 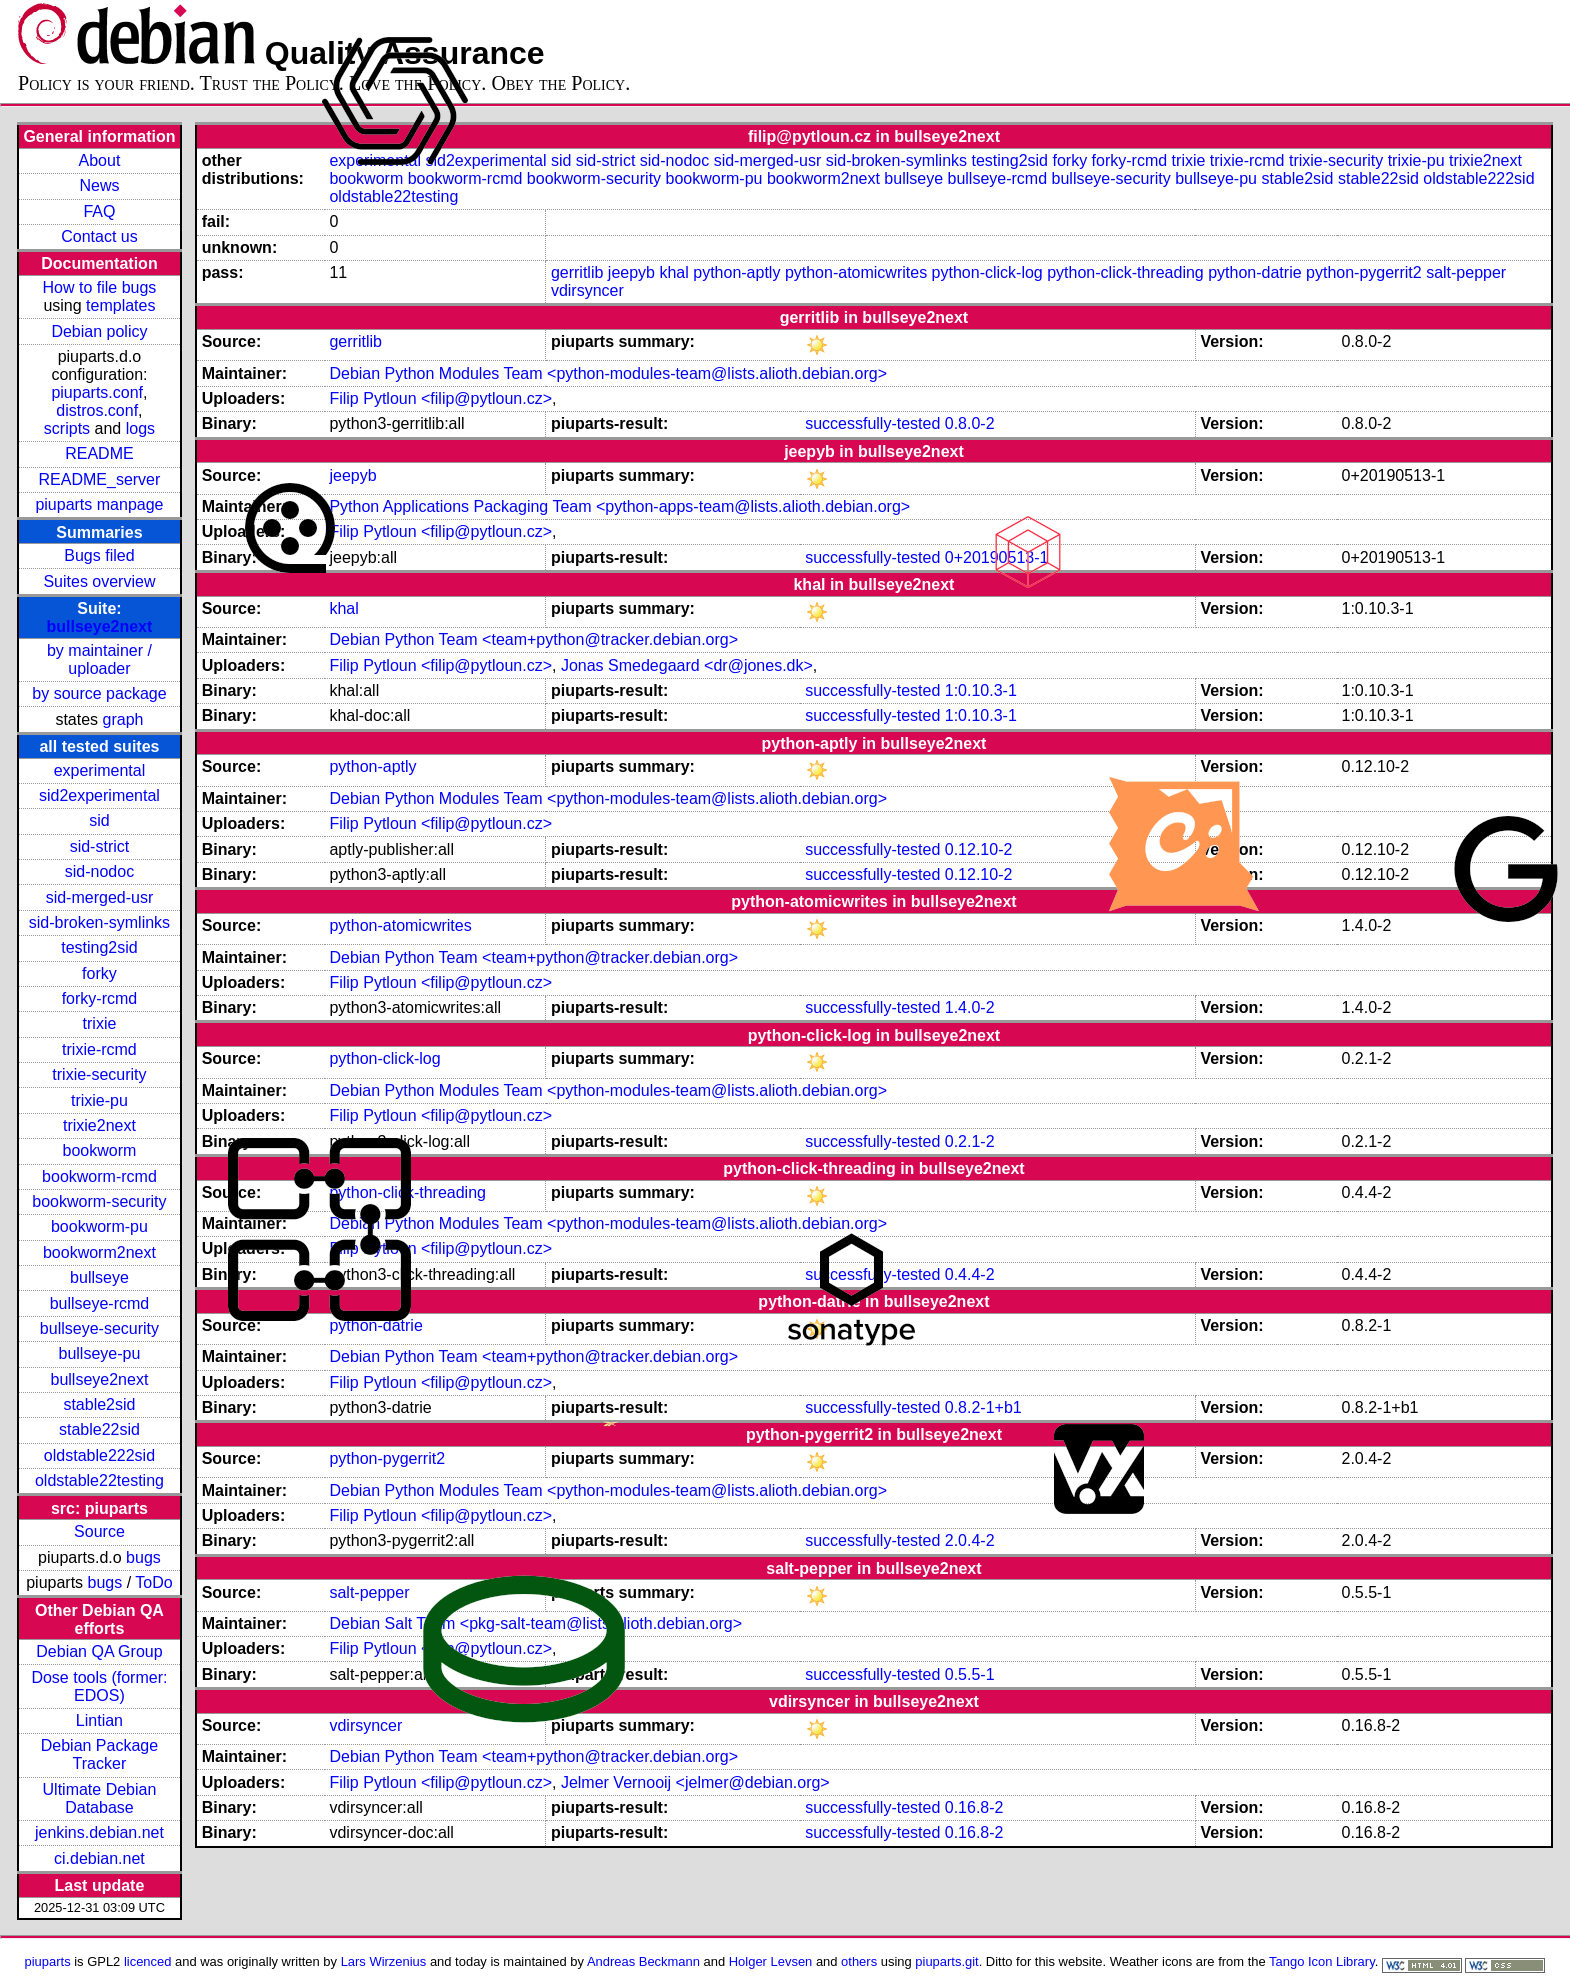 I want to click on xyflow brand logo, so click(x=319, y=1229).